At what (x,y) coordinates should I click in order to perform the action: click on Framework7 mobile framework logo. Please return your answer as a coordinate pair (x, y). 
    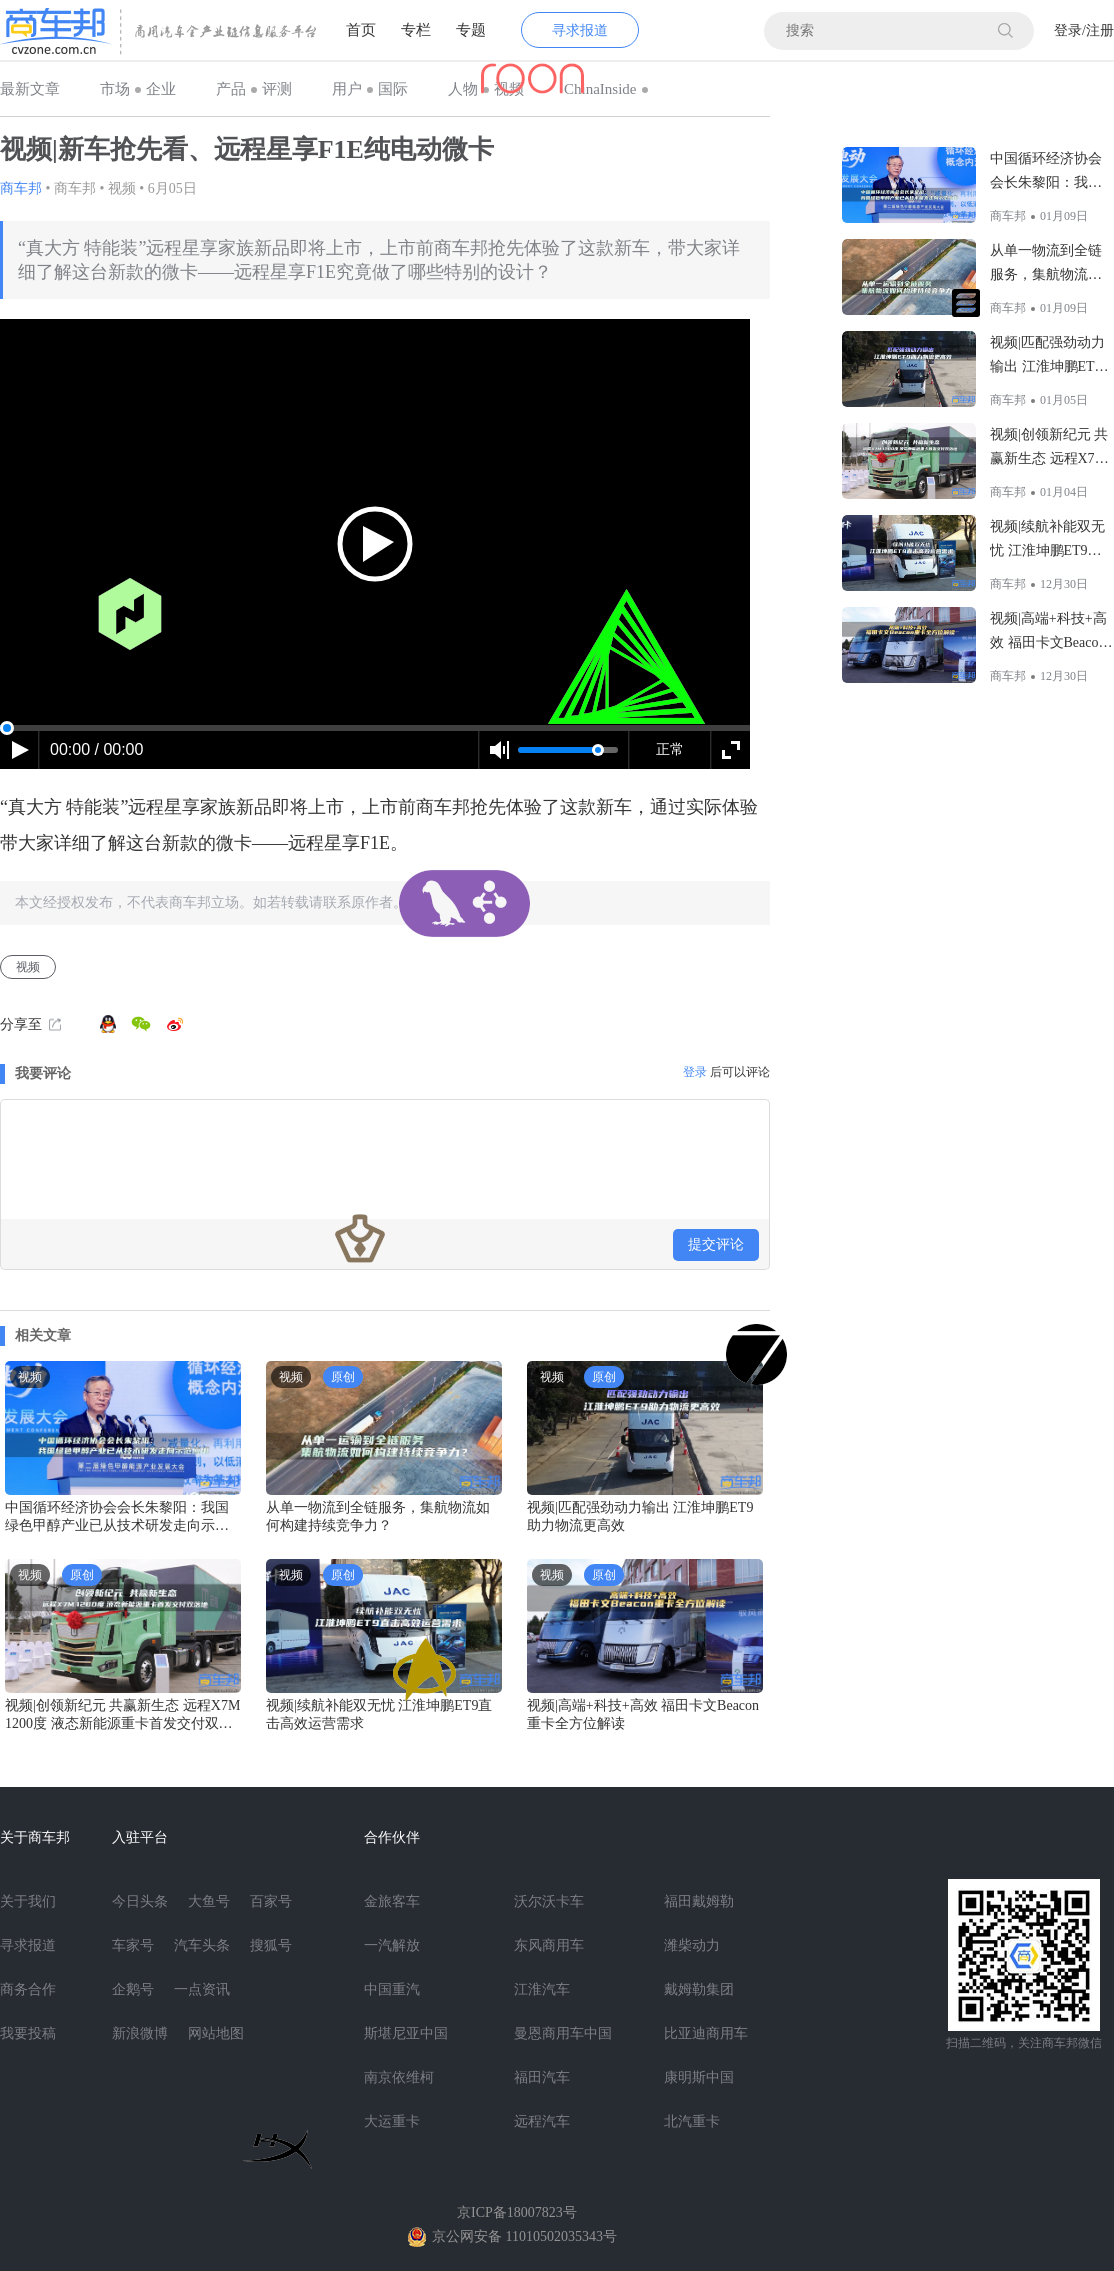
    Looking at the image, I should click on (756, 1354).